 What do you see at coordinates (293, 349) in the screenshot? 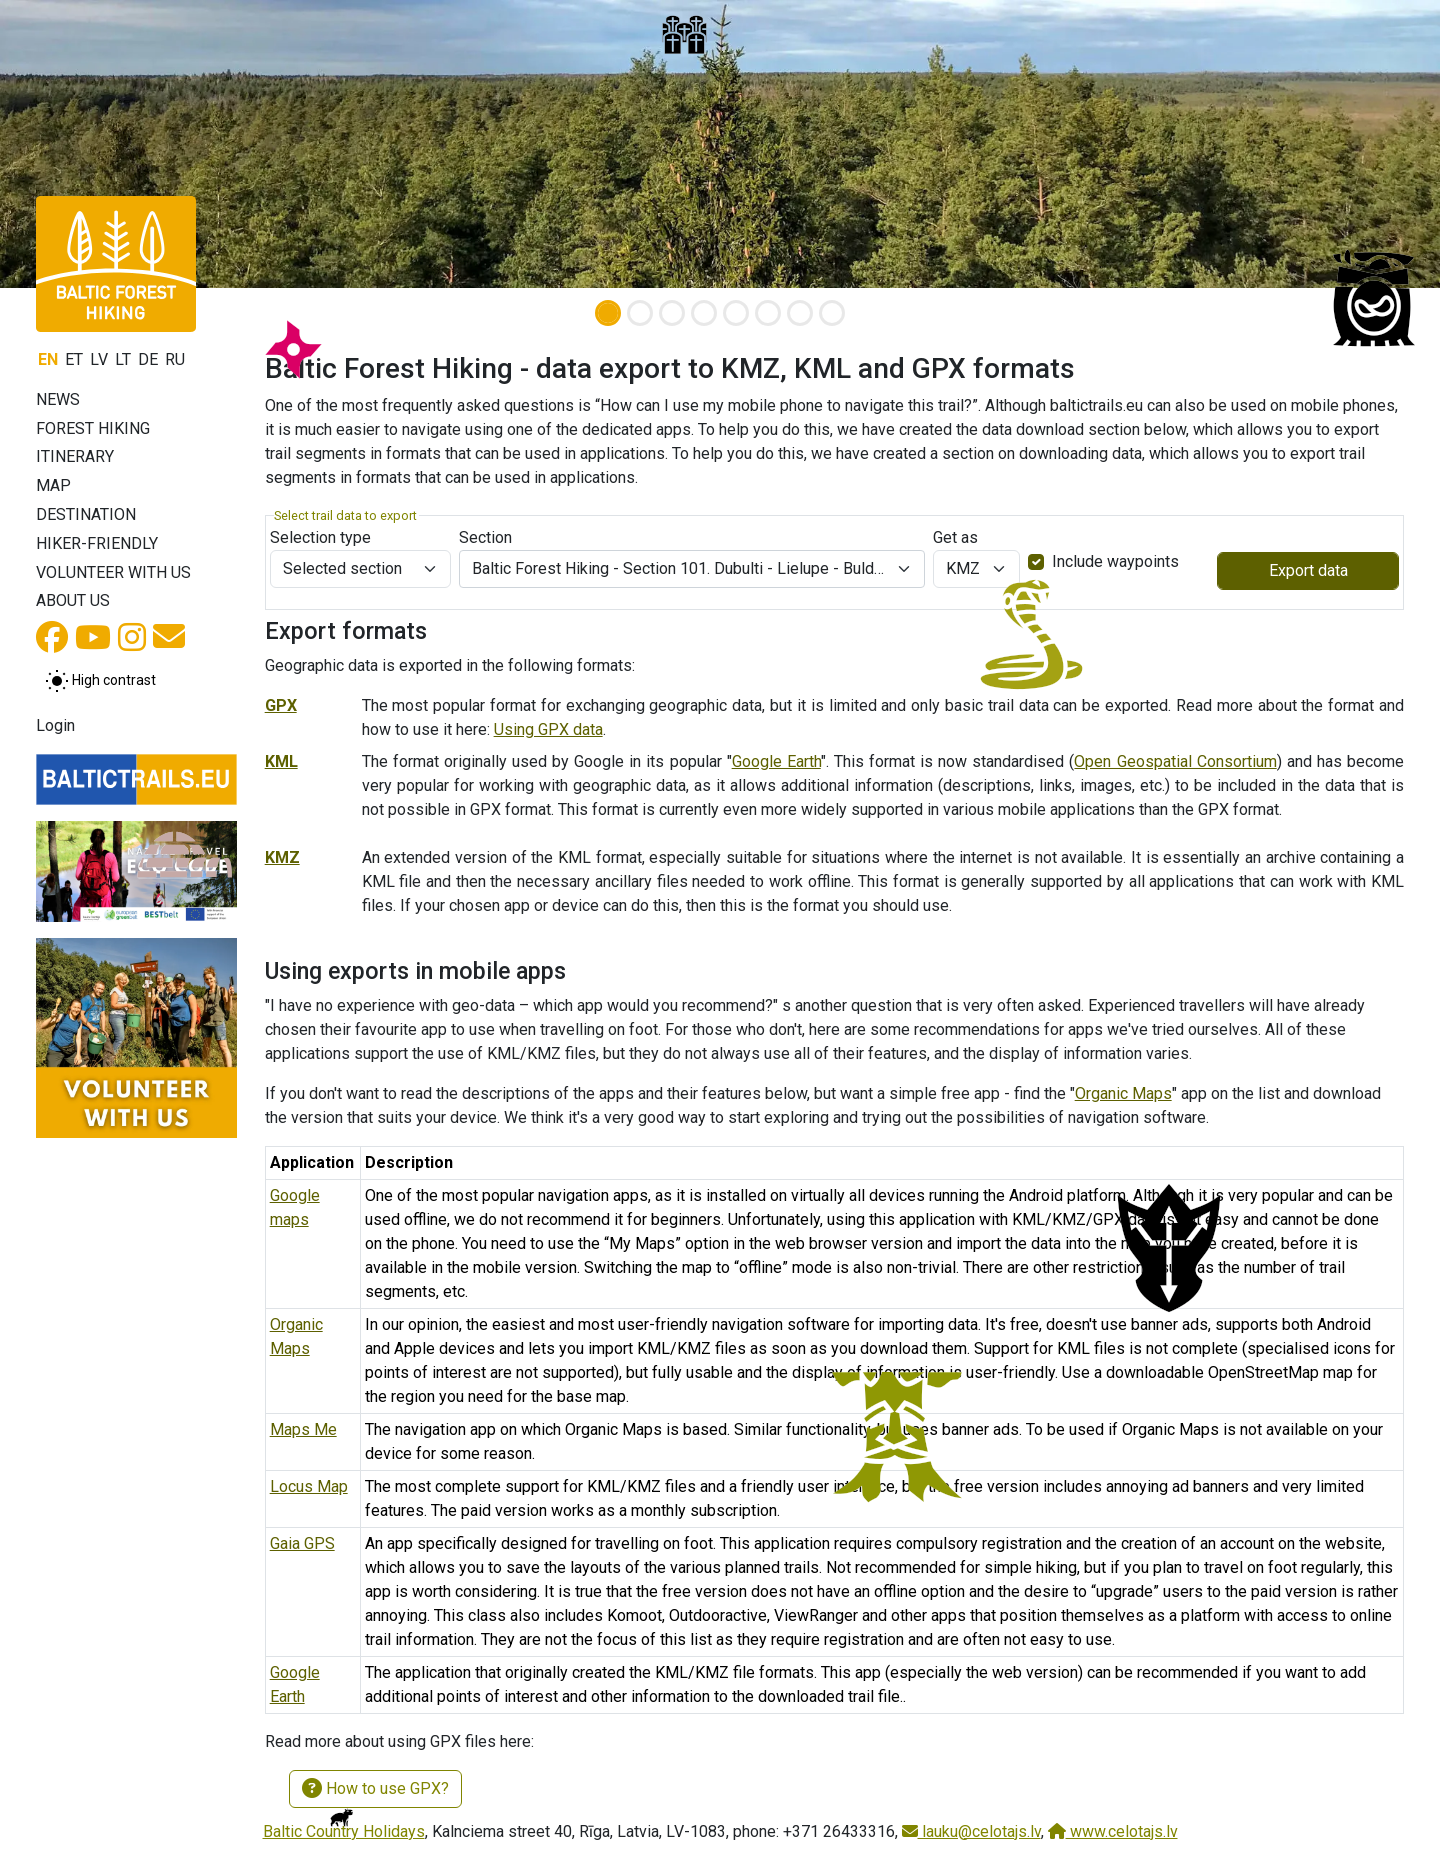
I see `ninja or stealth game mode` at bounding box center [293, 349].